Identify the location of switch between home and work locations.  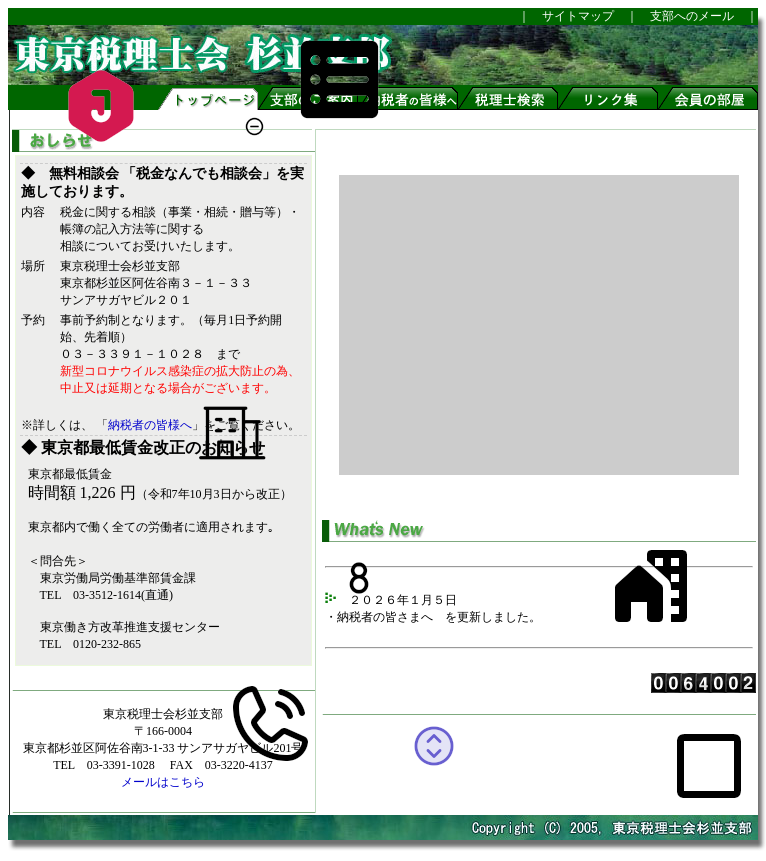
(651, 586).